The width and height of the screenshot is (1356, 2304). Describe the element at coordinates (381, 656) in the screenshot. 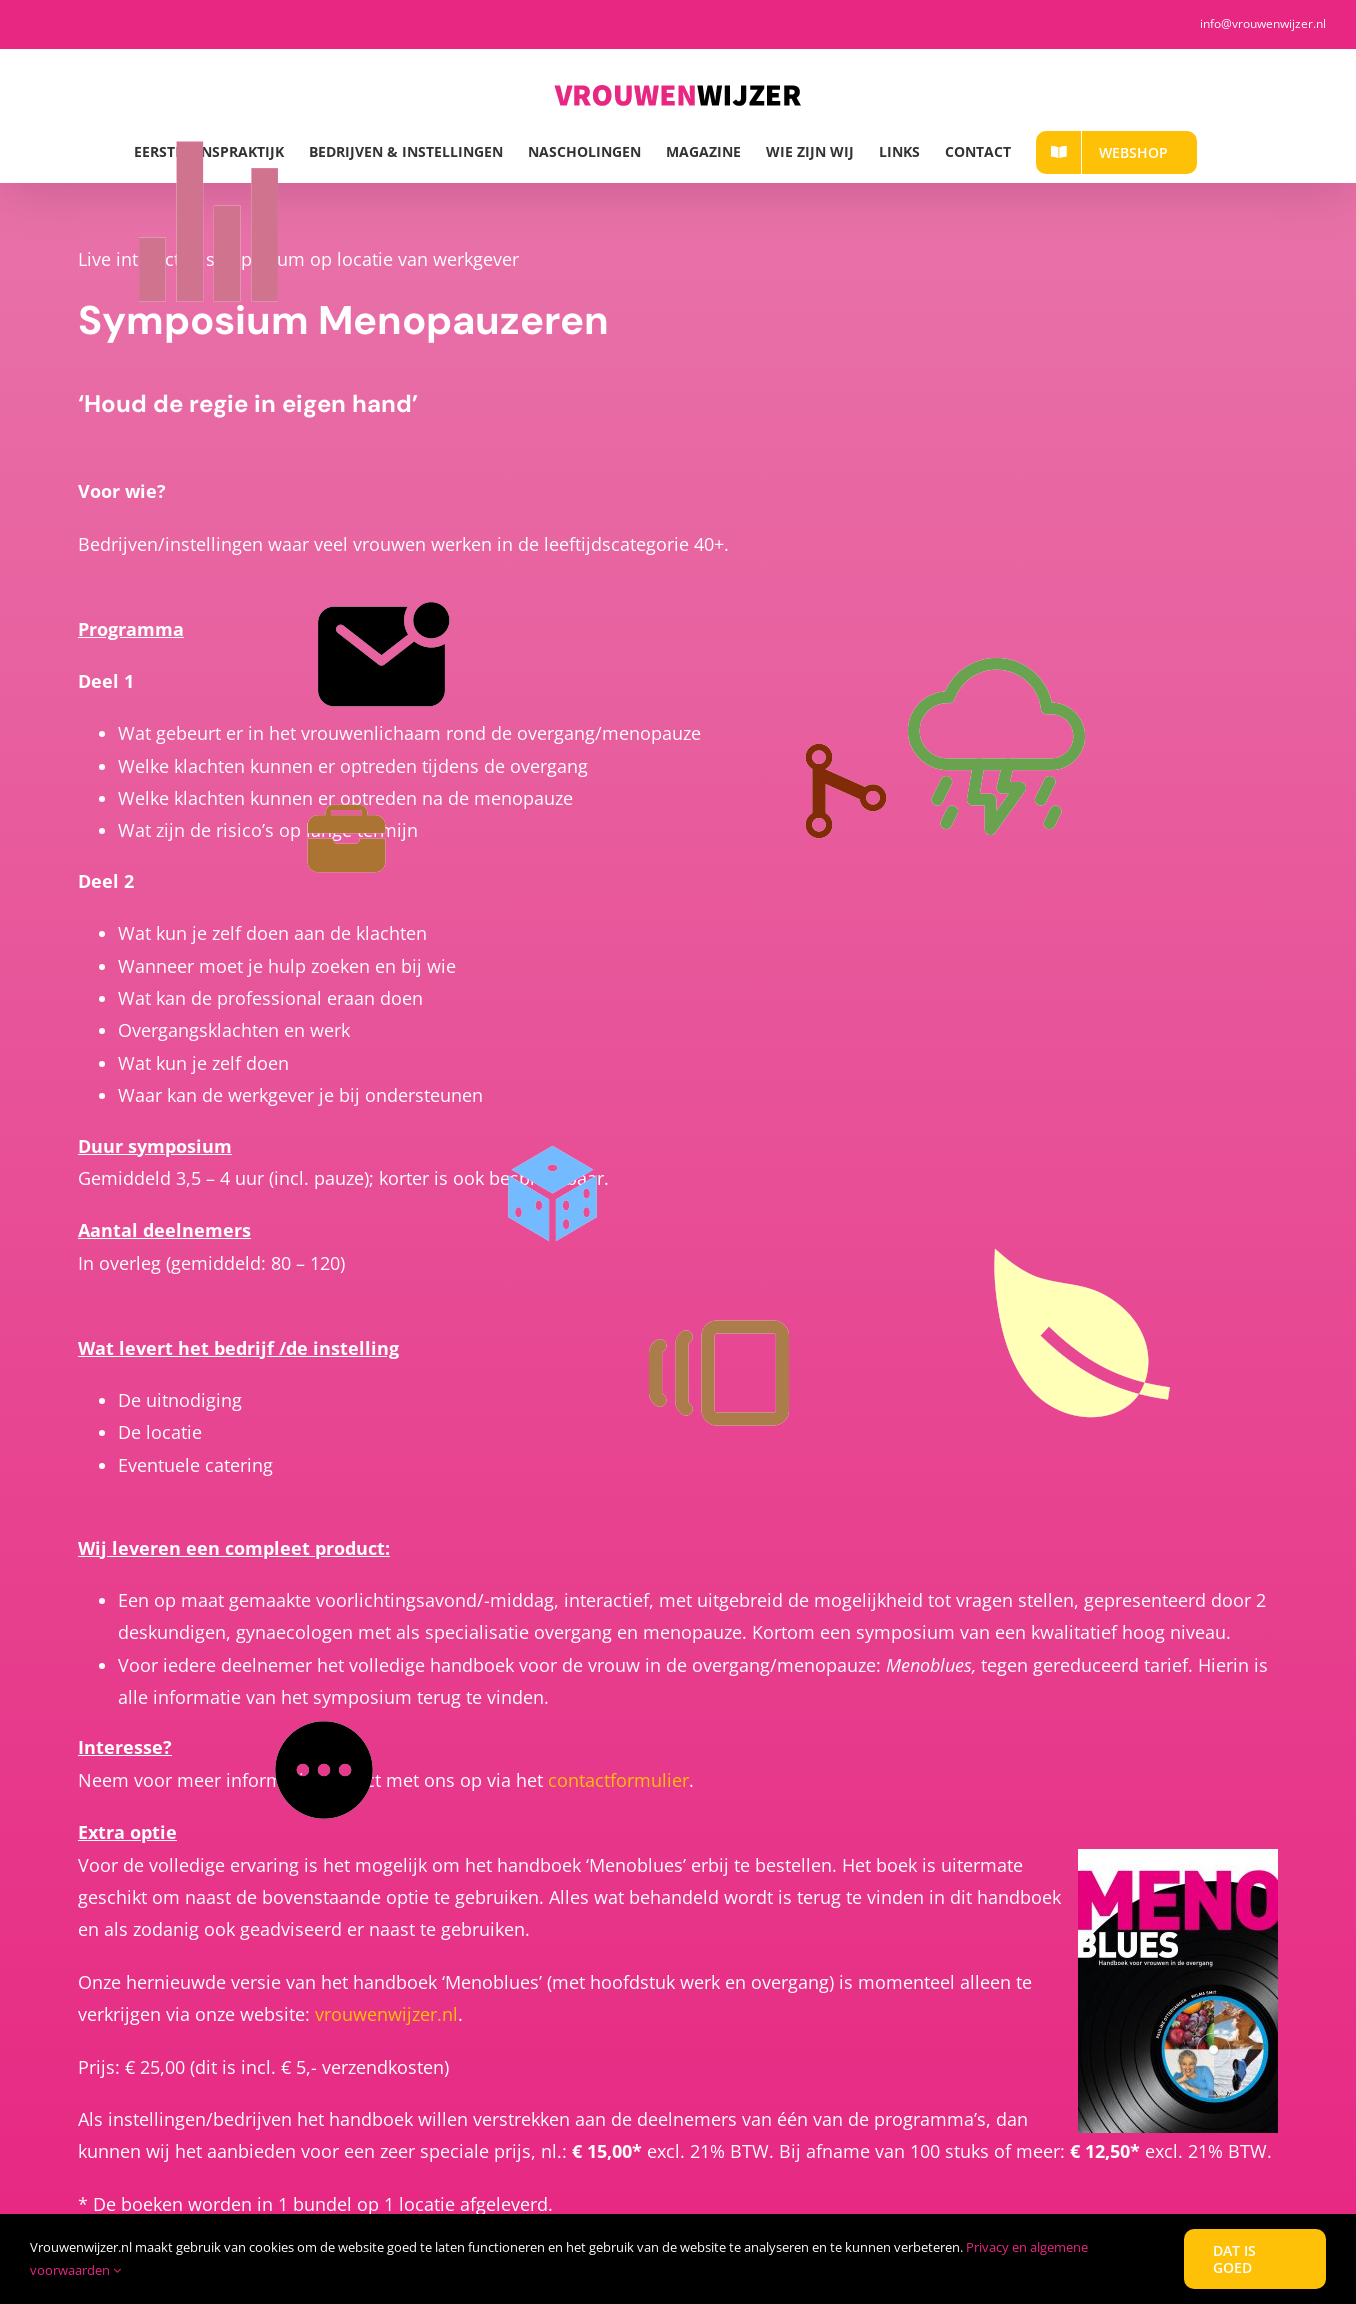

I see `indicates new unread email` at that location.